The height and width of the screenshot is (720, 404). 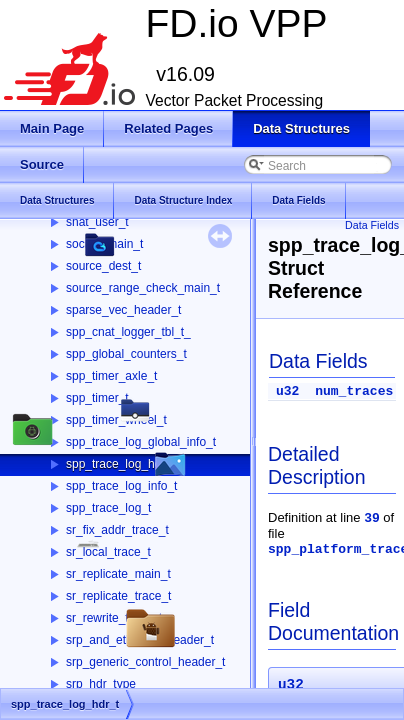 I want to click on folder containing pokémon game files or saves, so click(x=135, y=411).